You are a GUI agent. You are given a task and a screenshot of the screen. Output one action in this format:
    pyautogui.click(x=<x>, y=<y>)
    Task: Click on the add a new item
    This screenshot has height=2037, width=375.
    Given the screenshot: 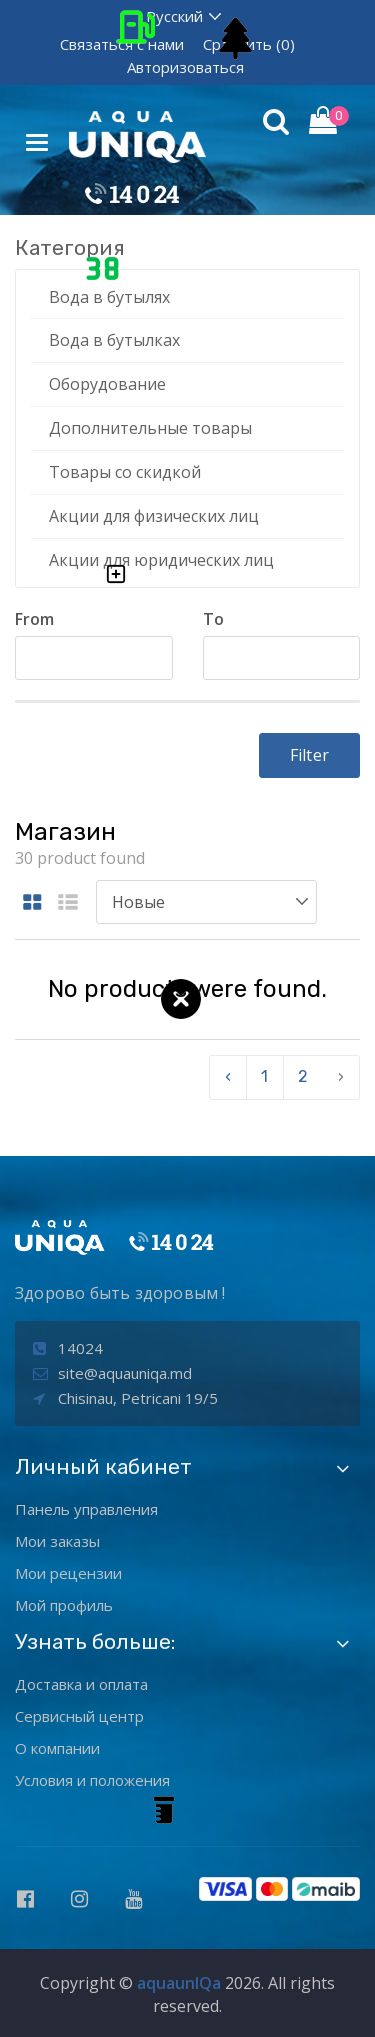 What is the action you would take?
    pyautogui.click(x=116, y=574)
    